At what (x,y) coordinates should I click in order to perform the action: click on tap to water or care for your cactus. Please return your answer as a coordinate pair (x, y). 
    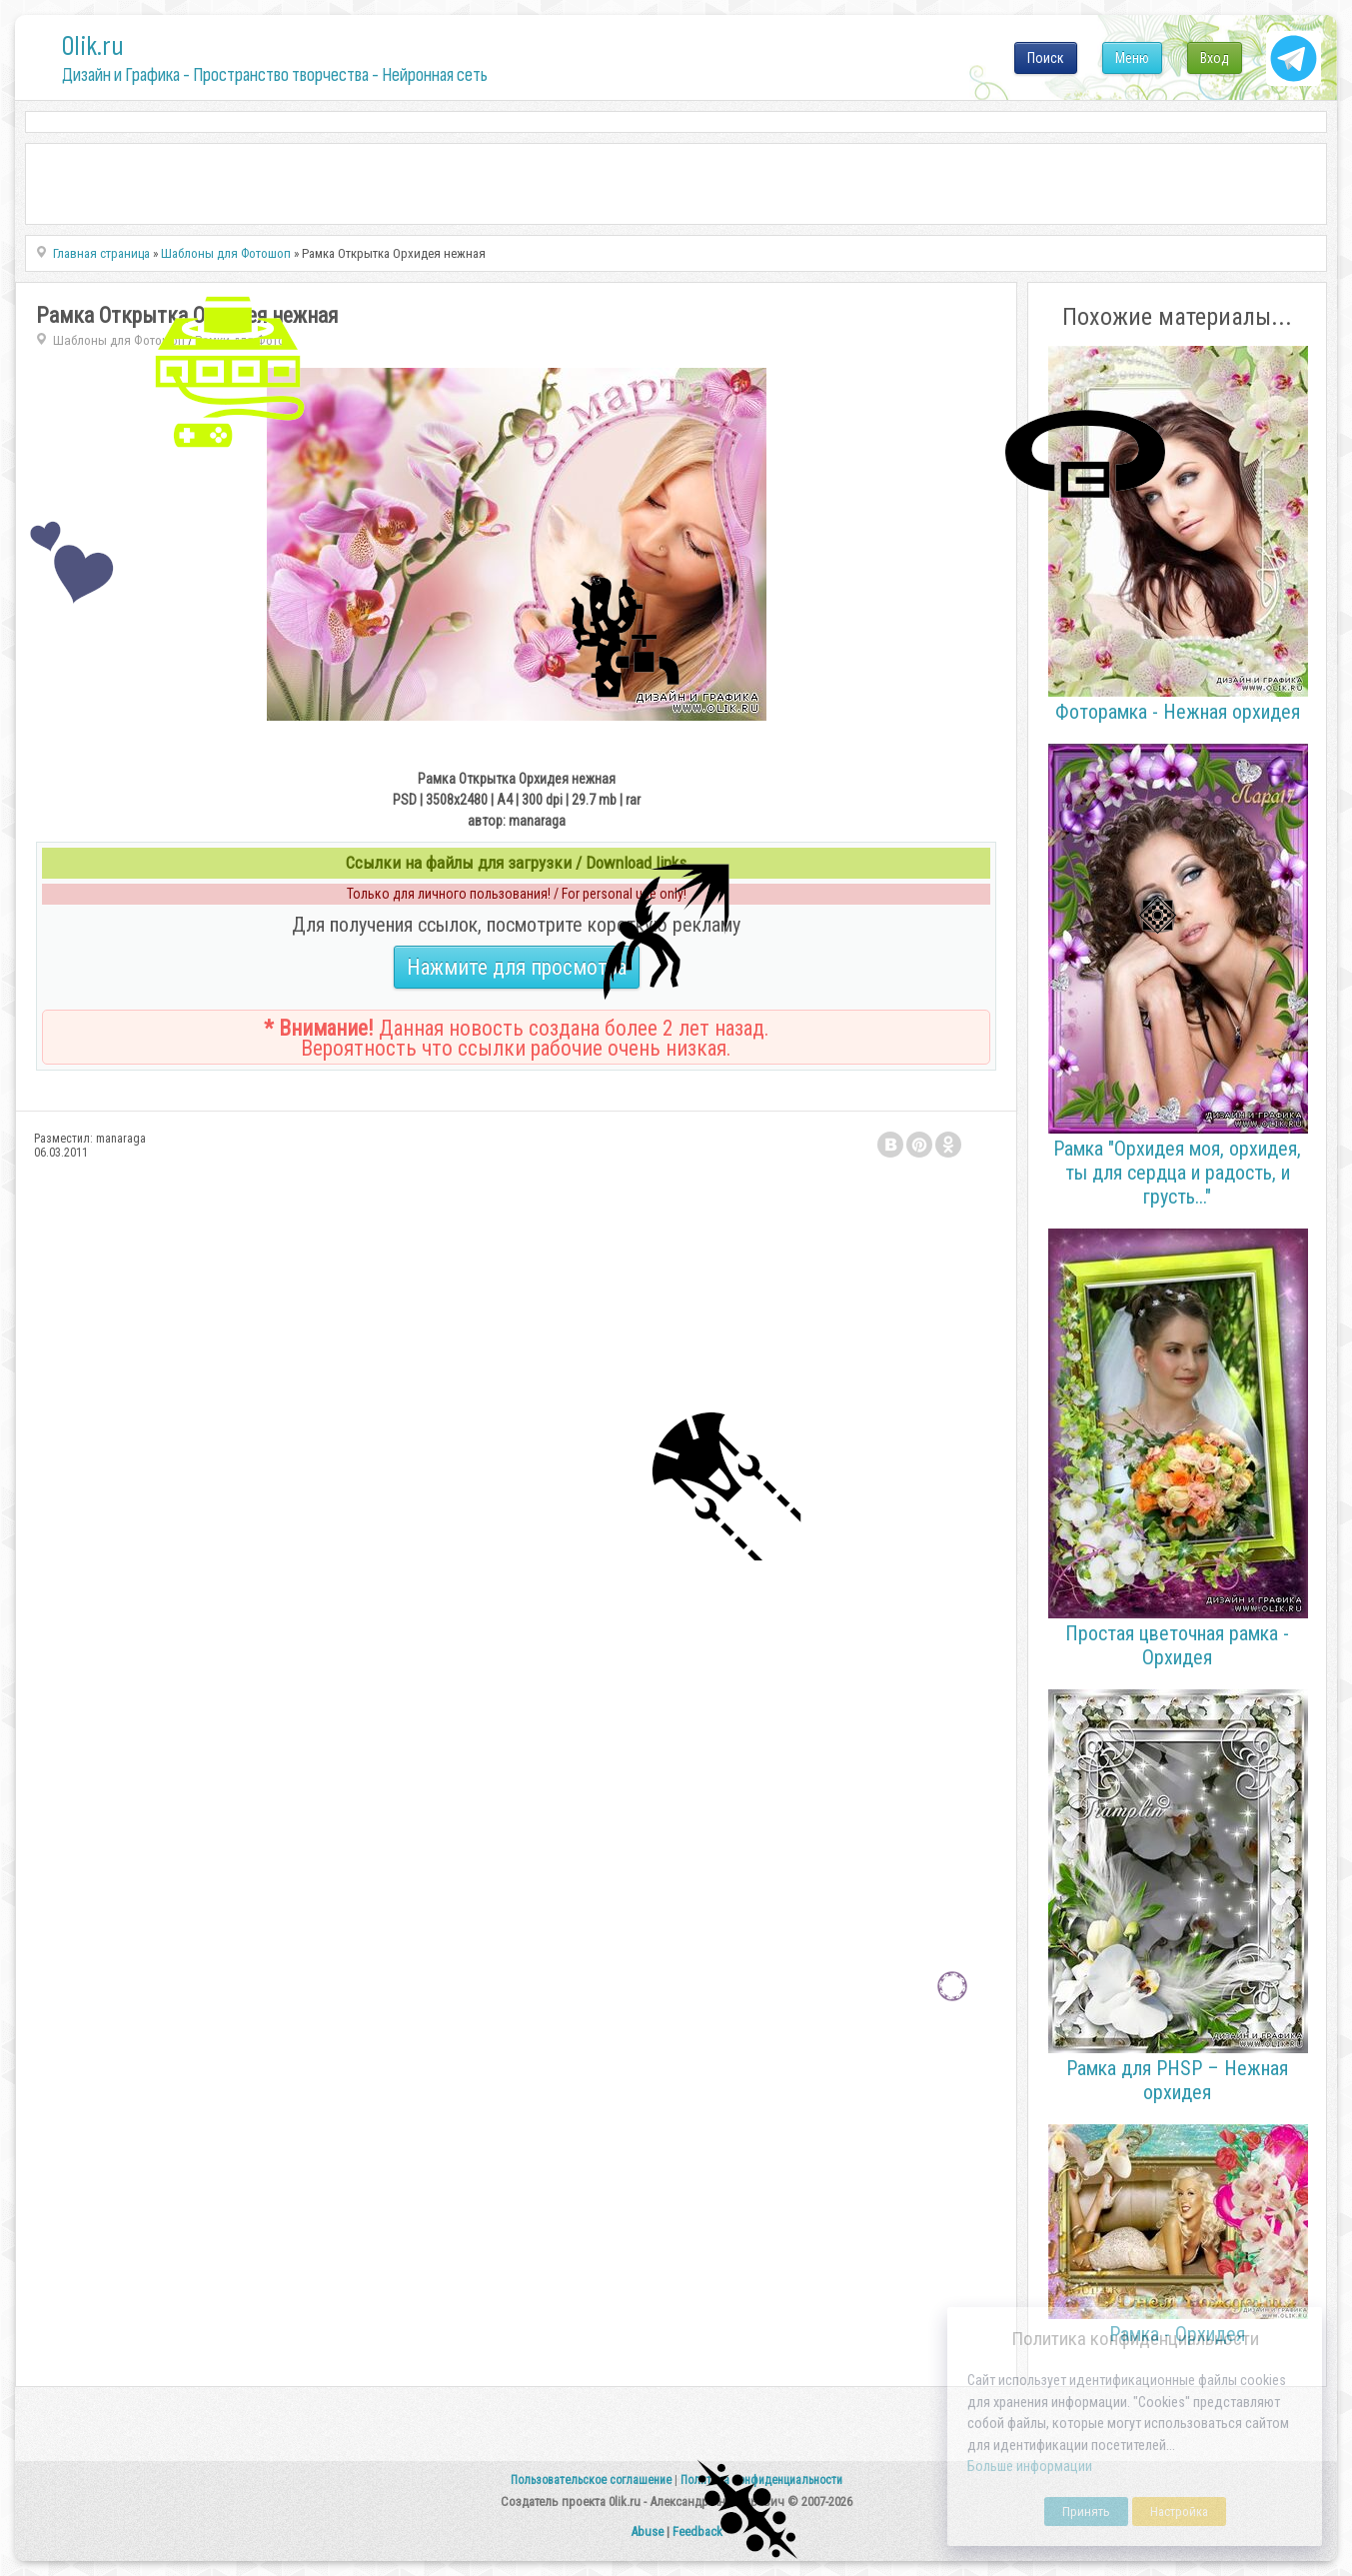
    Looking at the image, I should click on (625, 637).